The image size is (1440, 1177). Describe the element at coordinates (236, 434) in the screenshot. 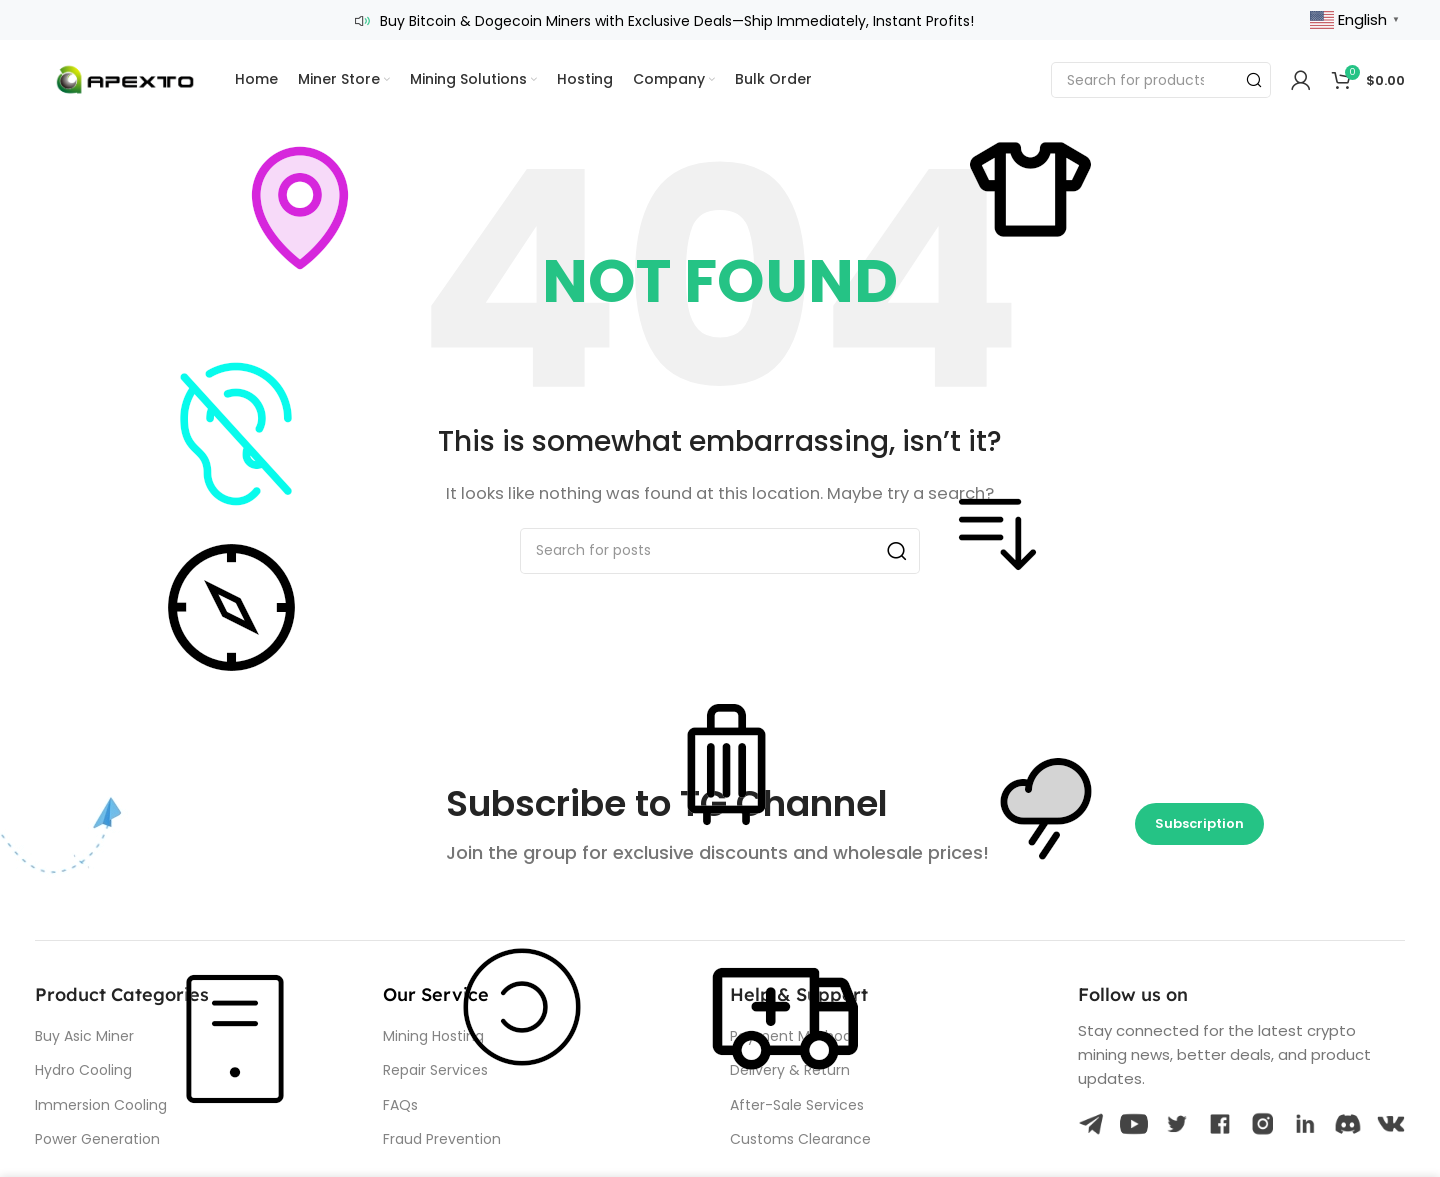

I see `mute or disable audio/sound` at that location.